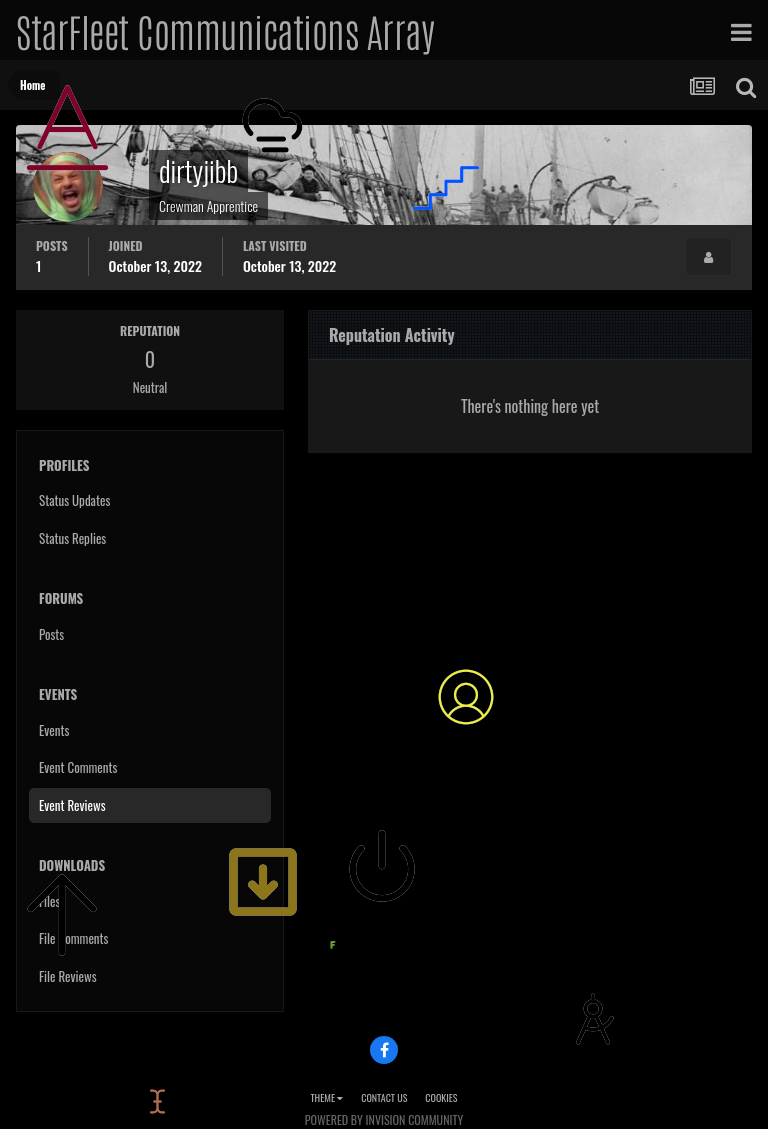  Describe the element at coordinates (333, 945) in the screenshot. I see `indicates a Facebook shortcut or link` at that location.